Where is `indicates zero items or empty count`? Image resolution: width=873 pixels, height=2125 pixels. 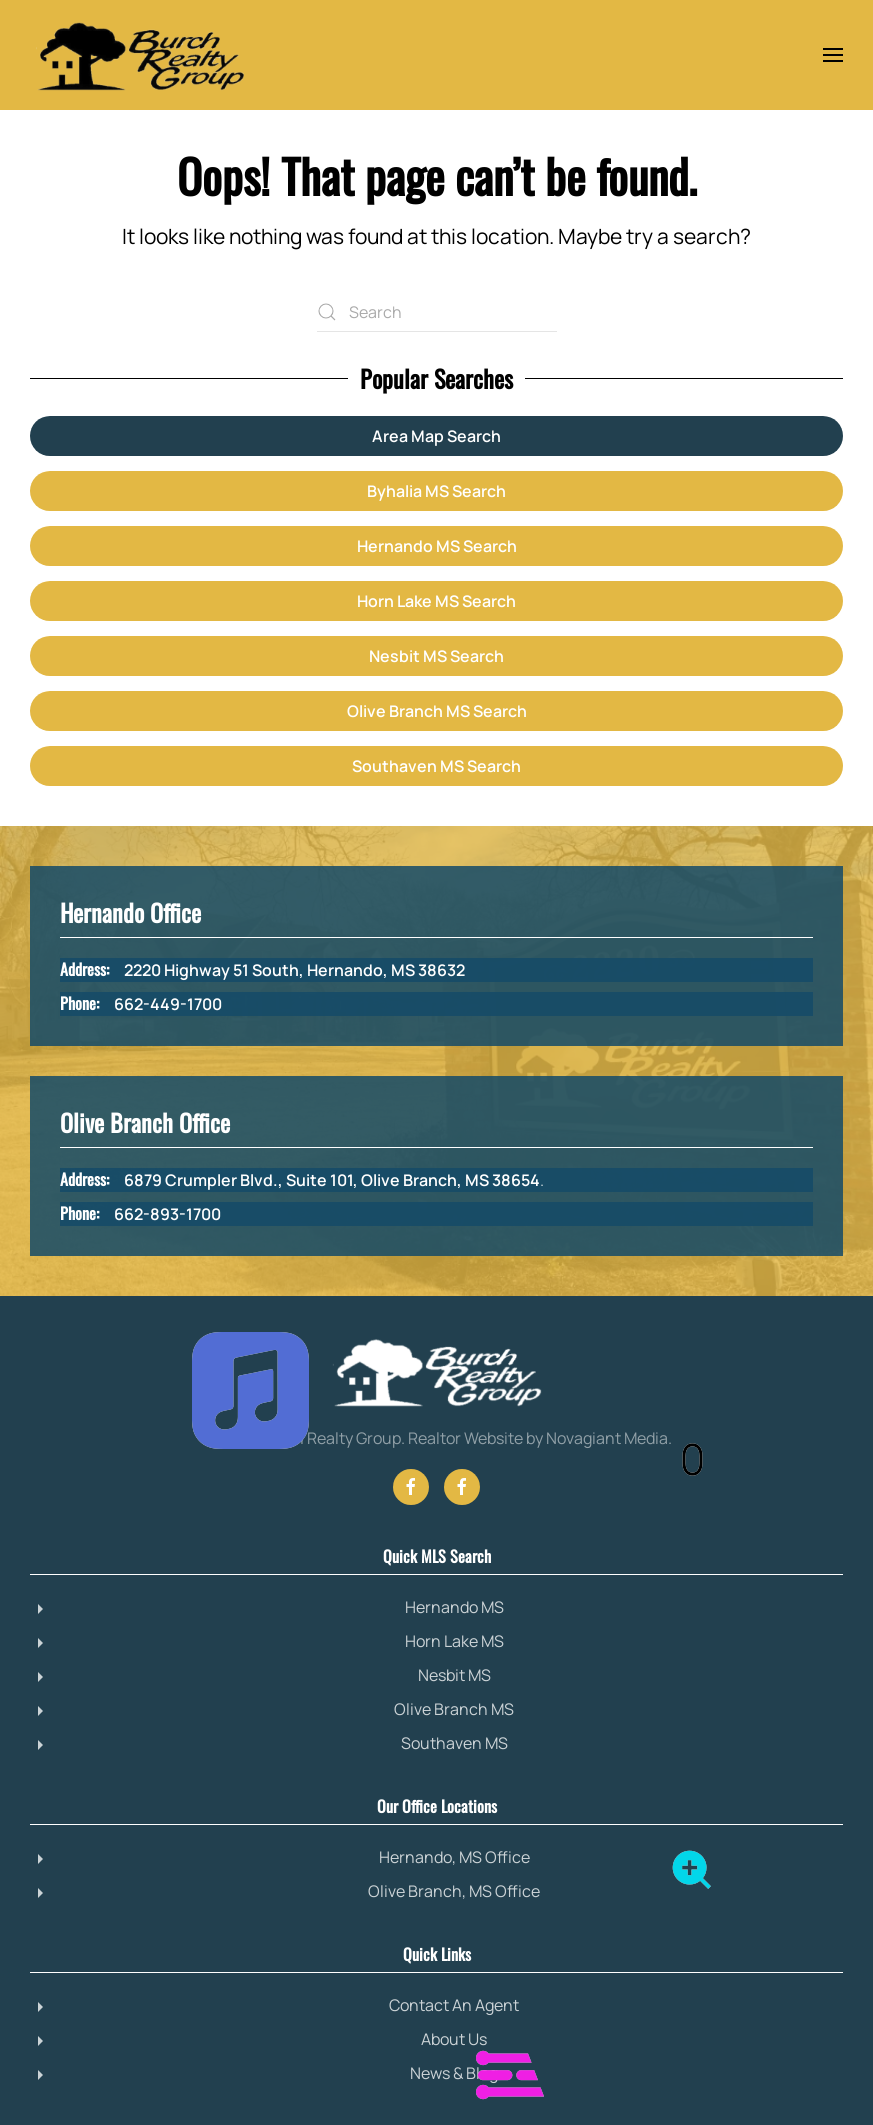
indicates zero items or empty count is located at coordinates (692, 1459).